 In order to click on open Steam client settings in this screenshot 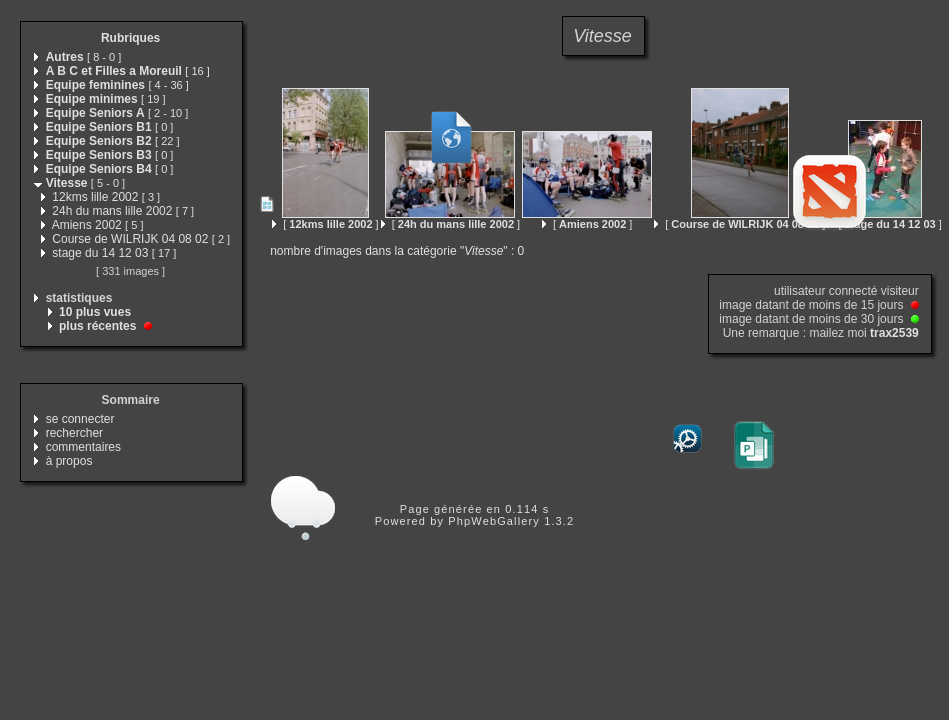, I will do `click(687, 438)`.